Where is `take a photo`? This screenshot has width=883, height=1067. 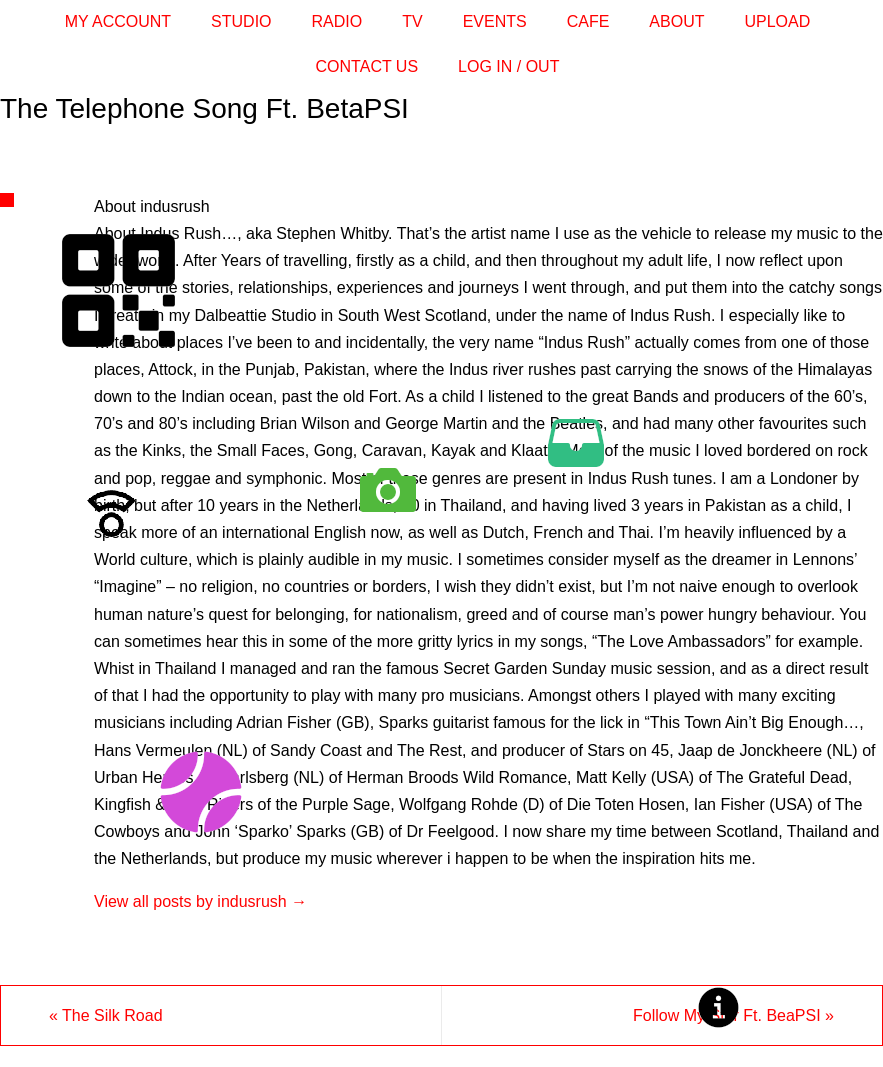 take a photo is located at coordinates (388, 490).